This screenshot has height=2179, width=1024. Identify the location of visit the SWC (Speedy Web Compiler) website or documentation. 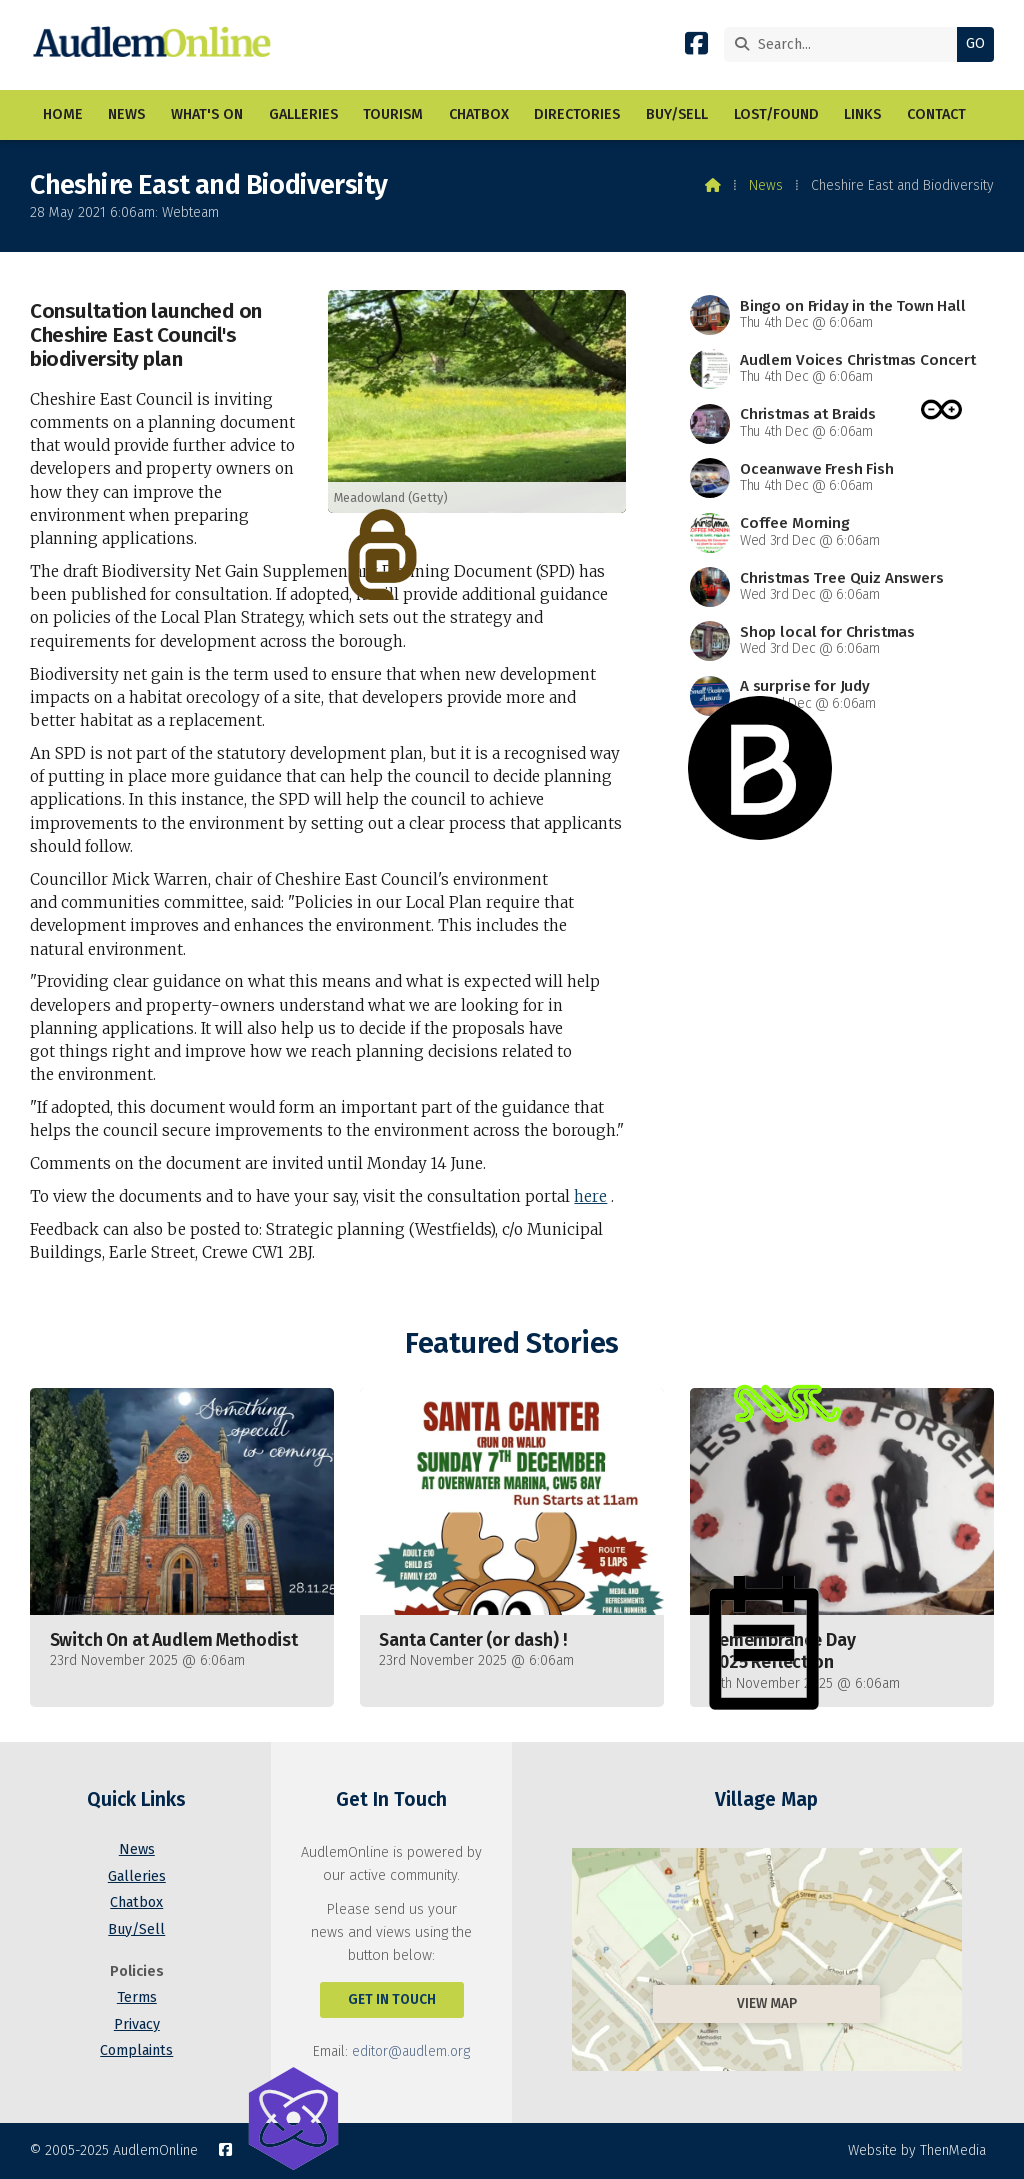
(787, 1403).